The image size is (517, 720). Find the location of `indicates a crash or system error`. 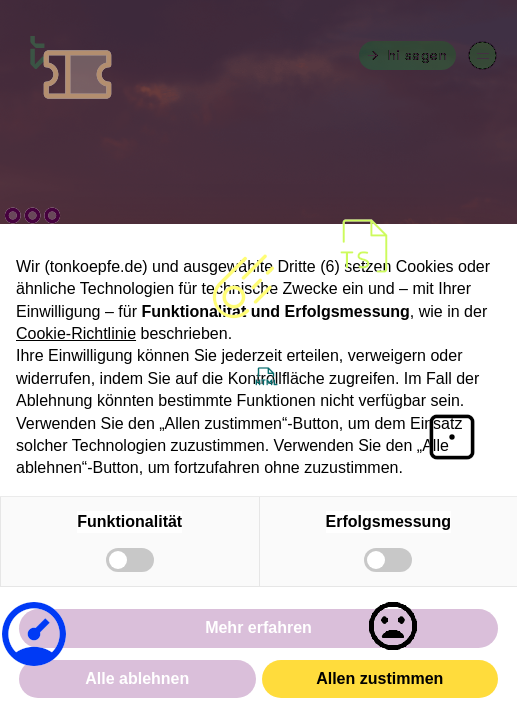

indicates a crash or system error is located at coordinates (243, 287).